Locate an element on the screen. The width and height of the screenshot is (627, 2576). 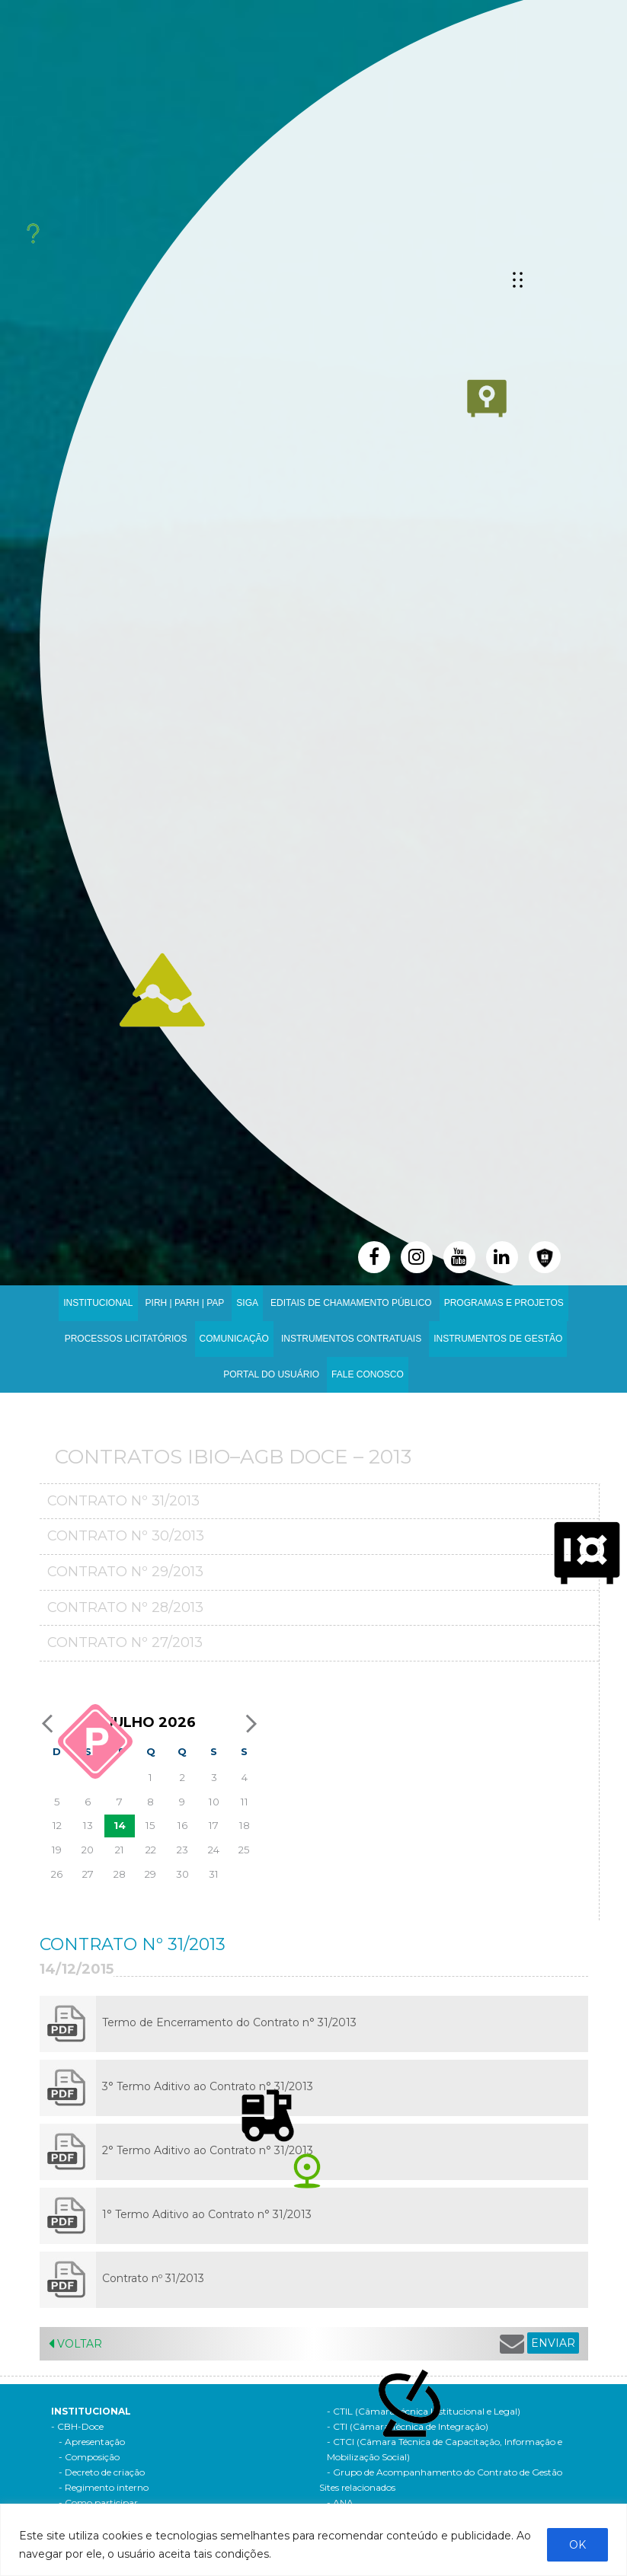
order food for delivery or pickup is located at coordinates (267, 2117).